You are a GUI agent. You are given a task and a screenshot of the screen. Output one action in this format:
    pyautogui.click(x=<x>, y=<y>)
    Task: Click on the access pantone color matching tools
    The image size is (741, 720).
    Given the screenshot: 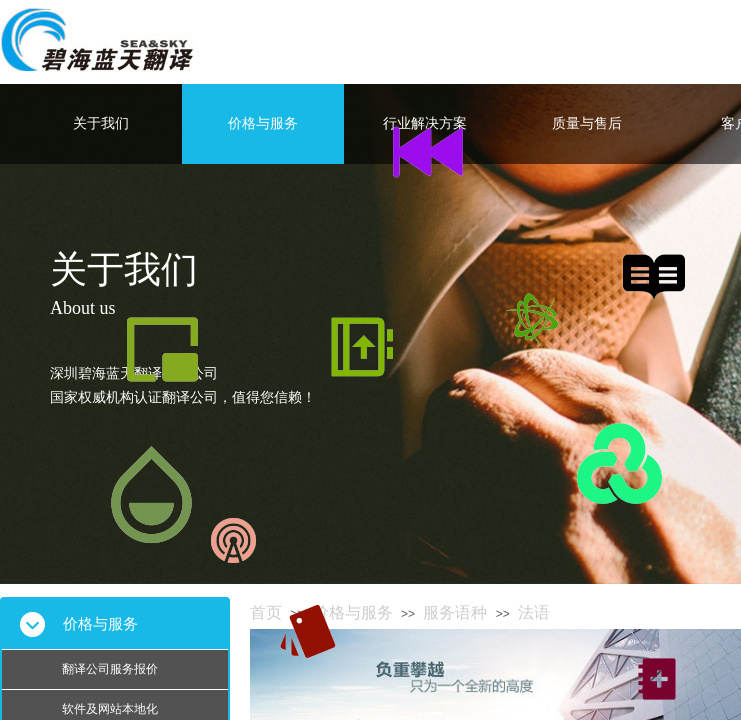 What is the action you would take?
    pyautogui.click(x=307, y=631)
    